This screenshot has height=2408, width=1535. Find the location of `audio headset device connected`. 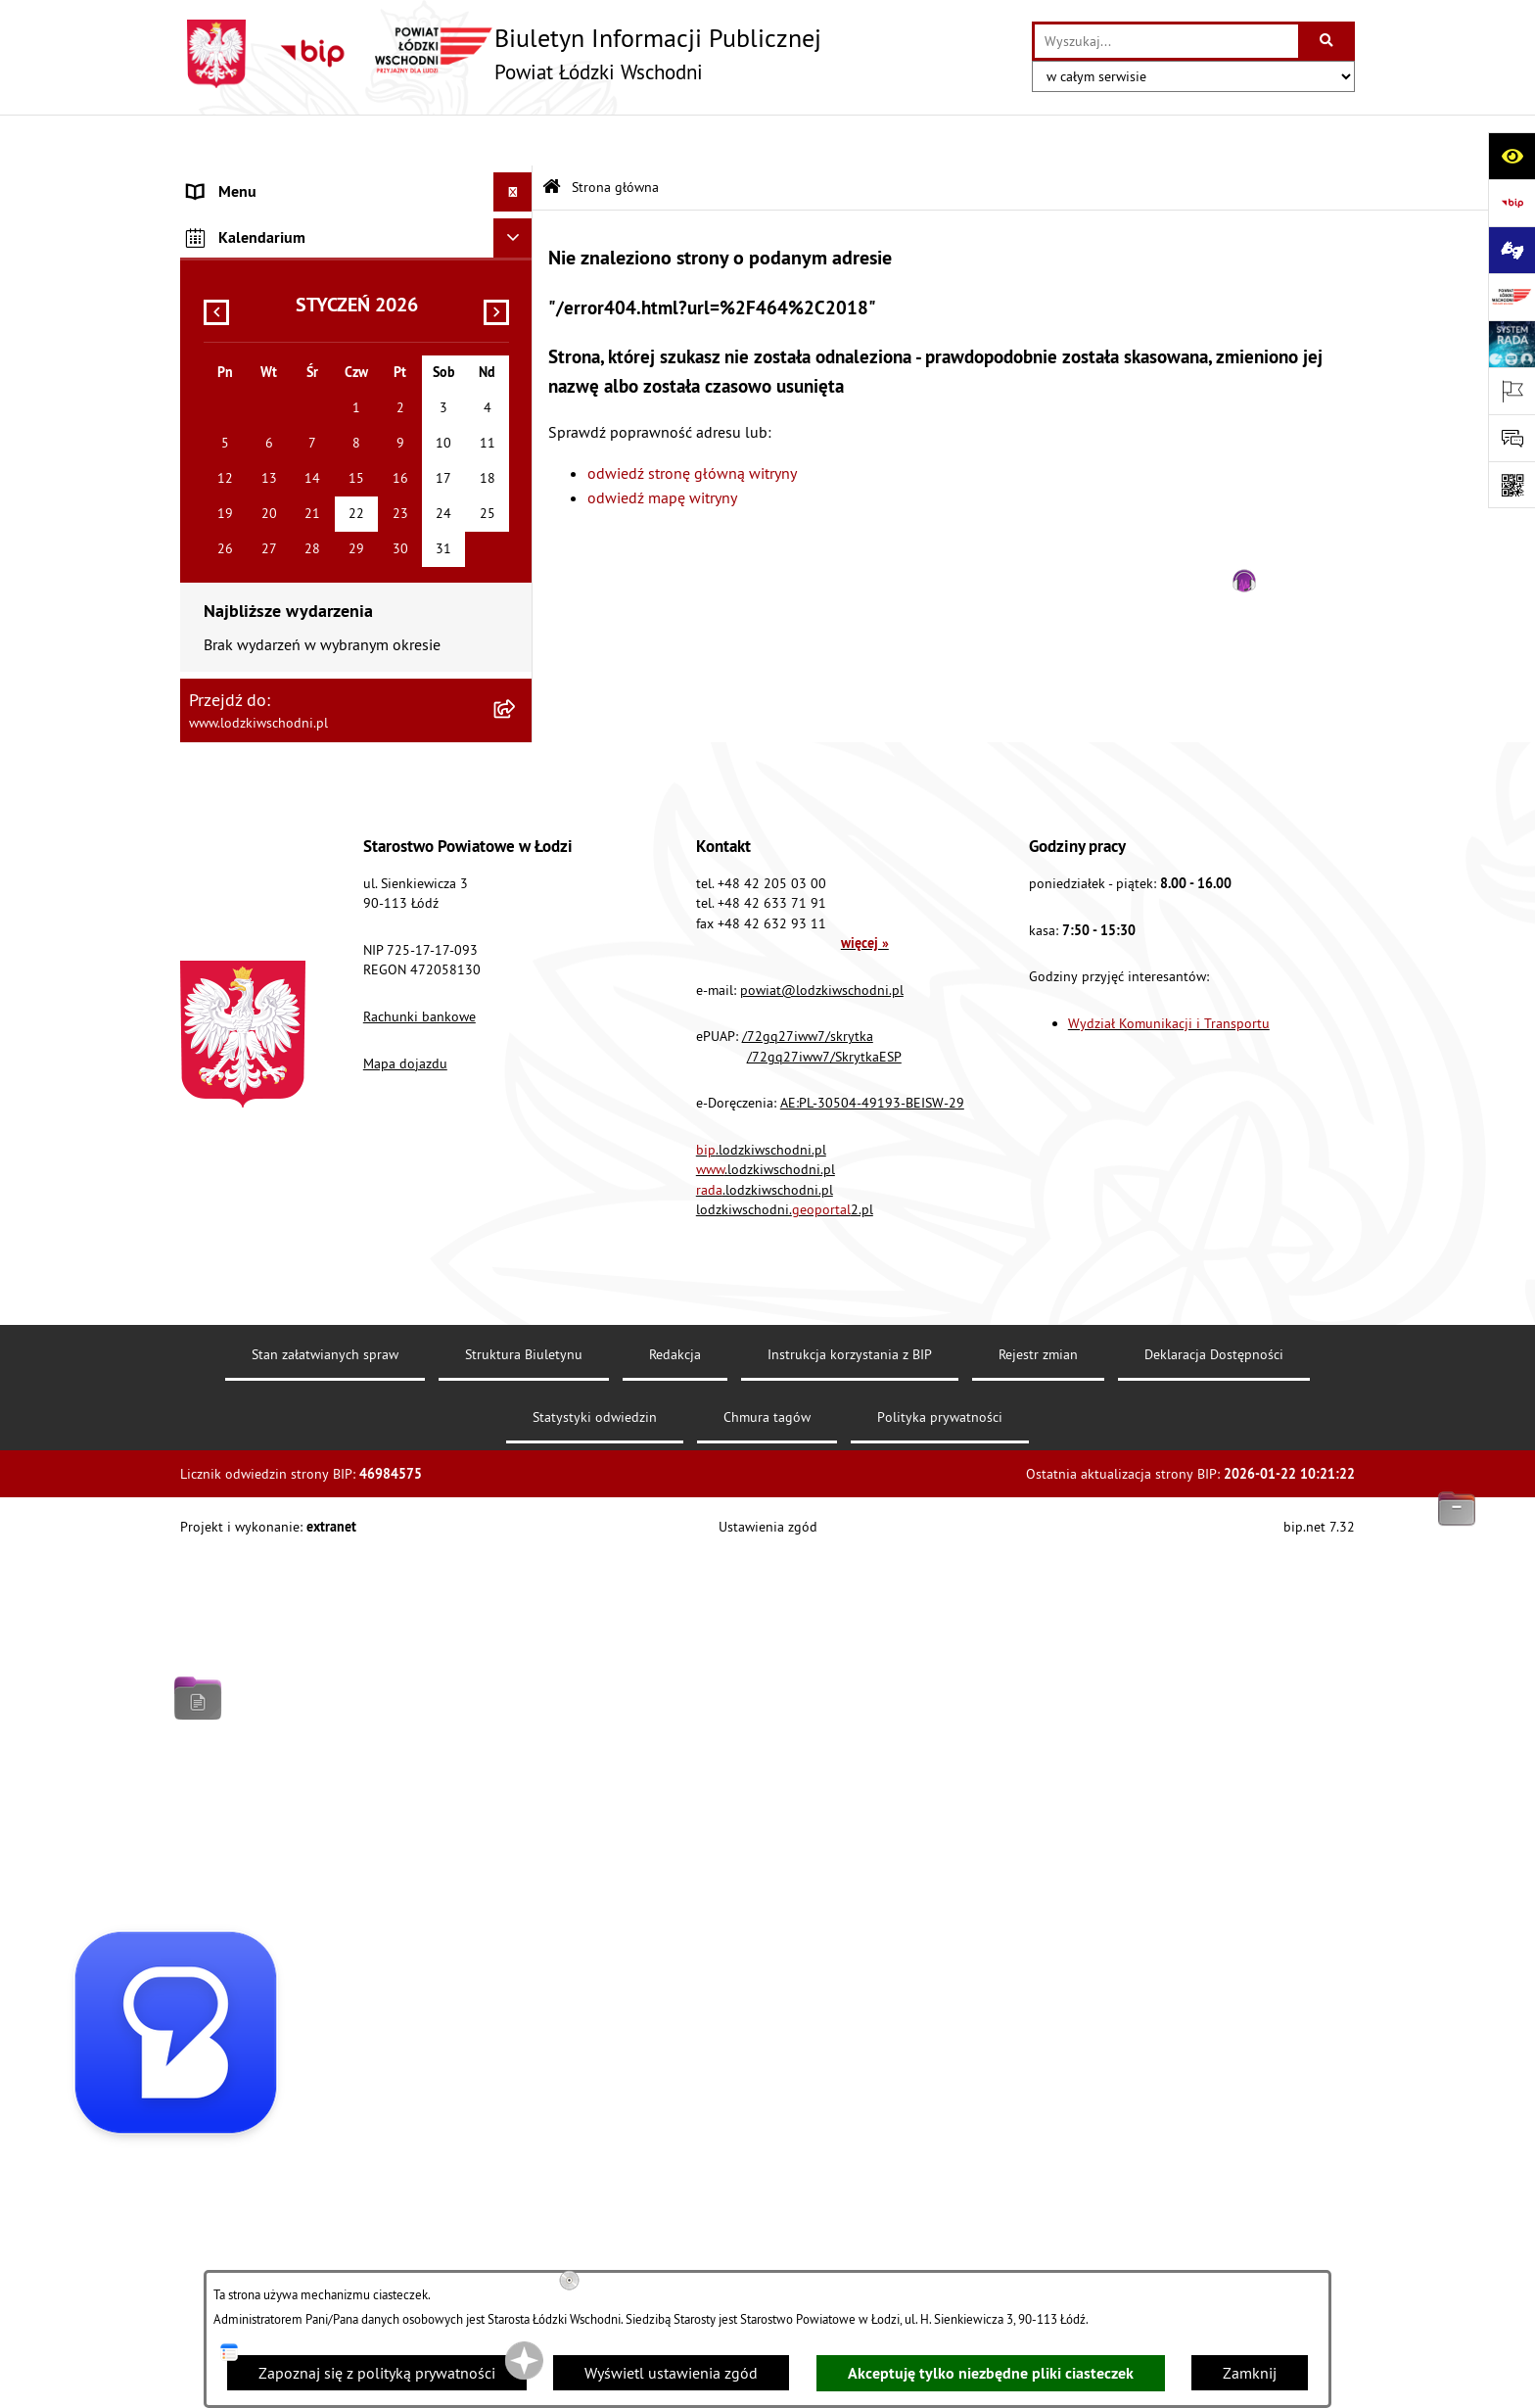

audio headset device connected is located at coordinates (1244, 581).